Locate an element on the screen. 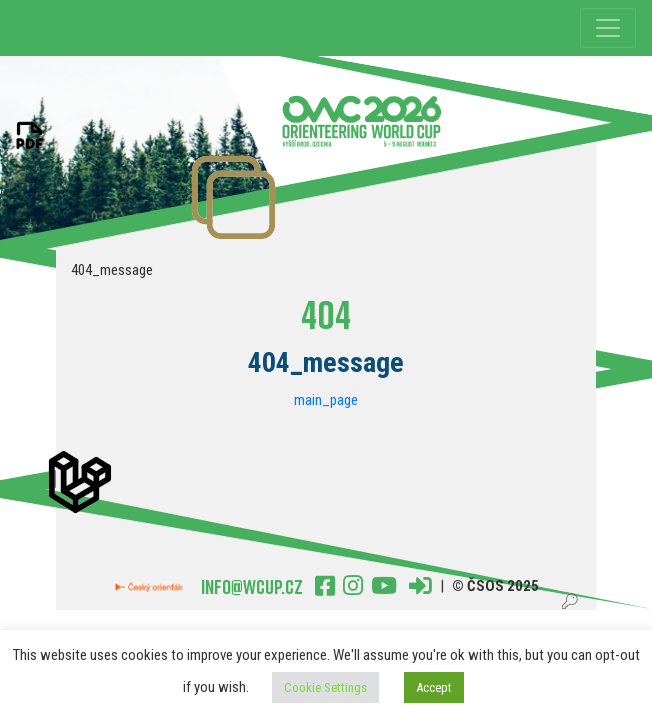 Image resolution: width=652 pixels, height=720 pixels. copy to clipboard is located at coordinates (233, 197).